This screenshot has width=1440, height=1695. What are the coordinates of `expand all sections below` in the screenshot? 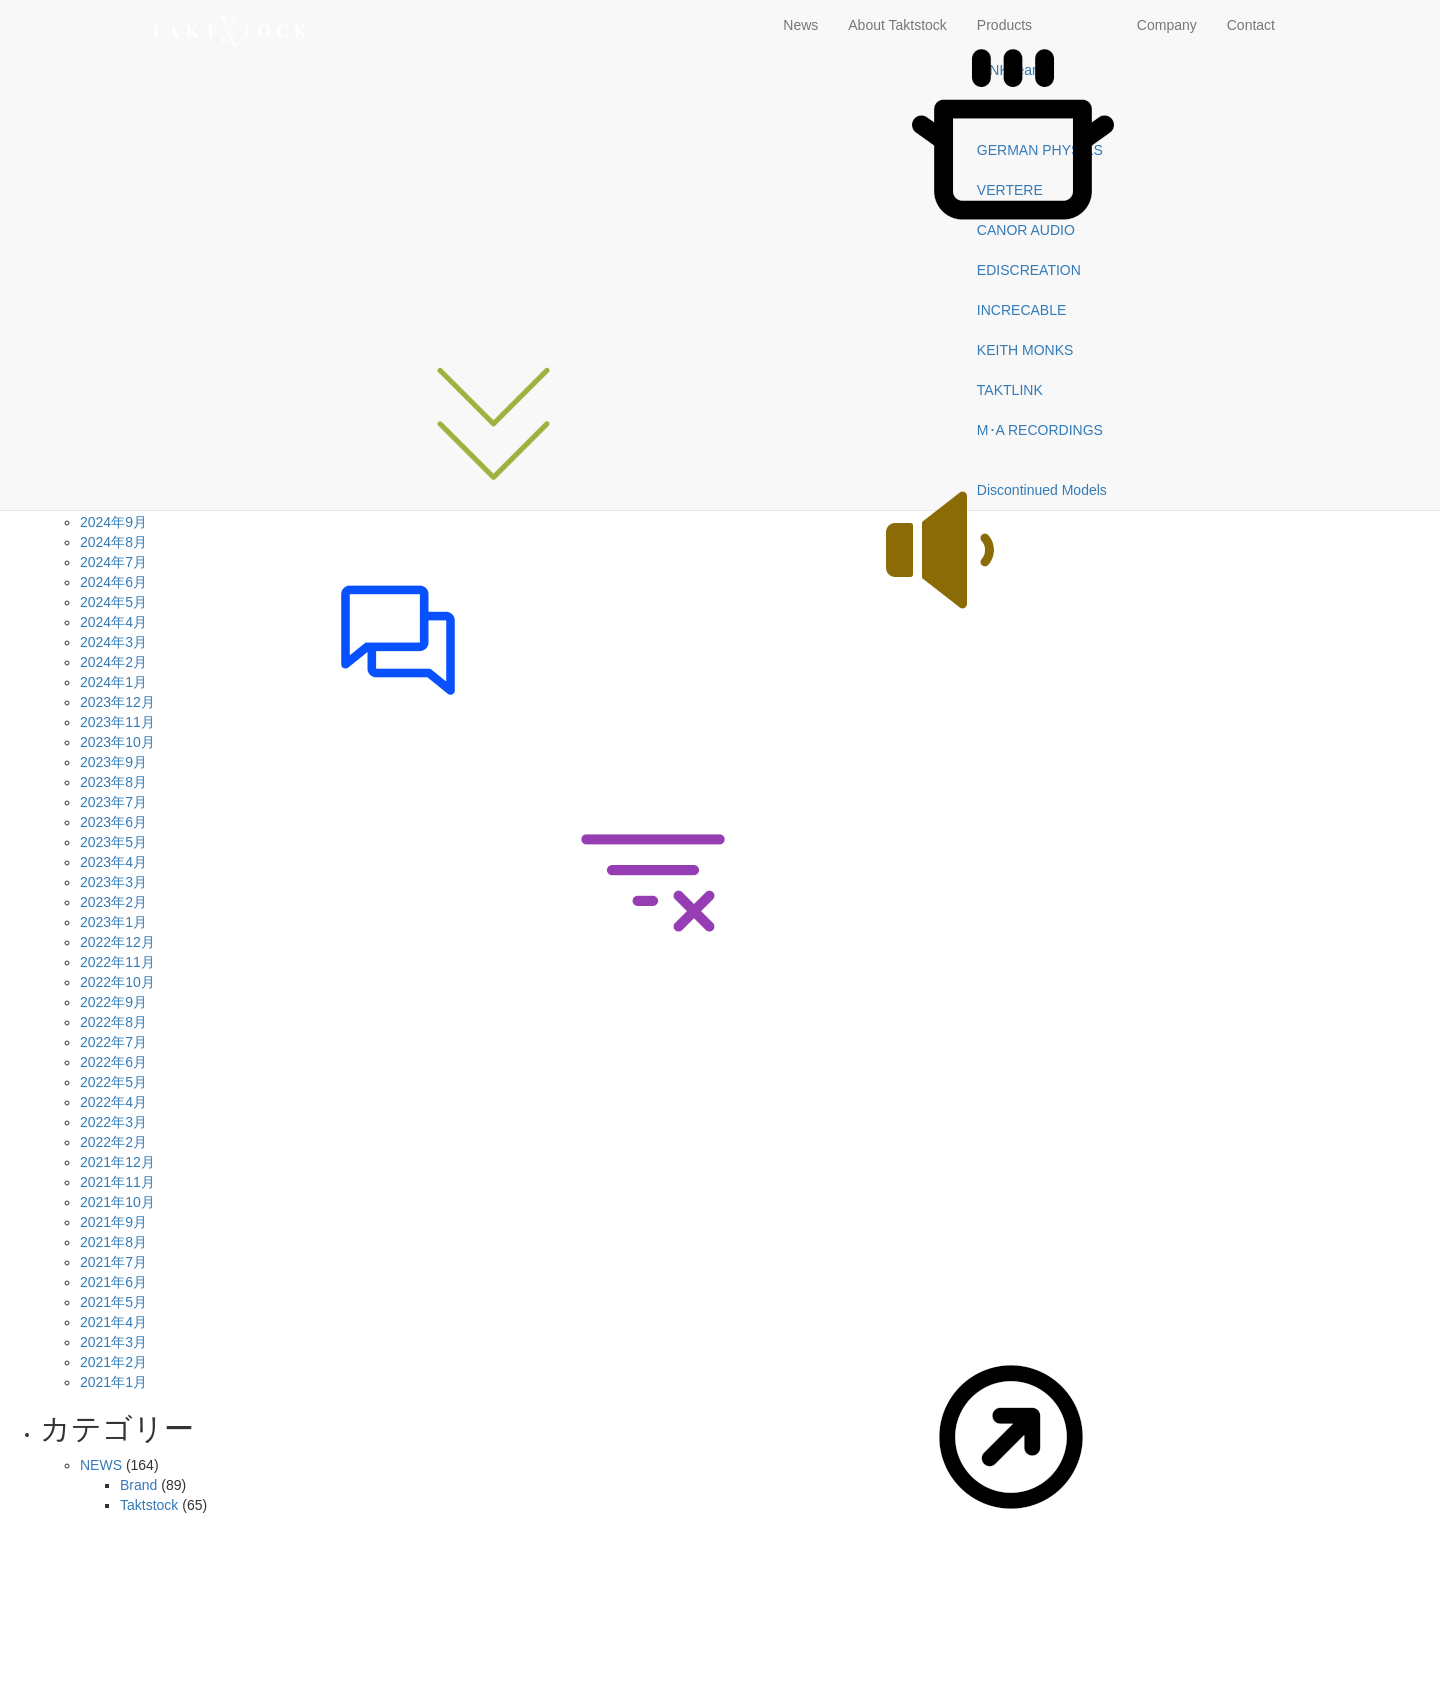 It's located at (493, 418).